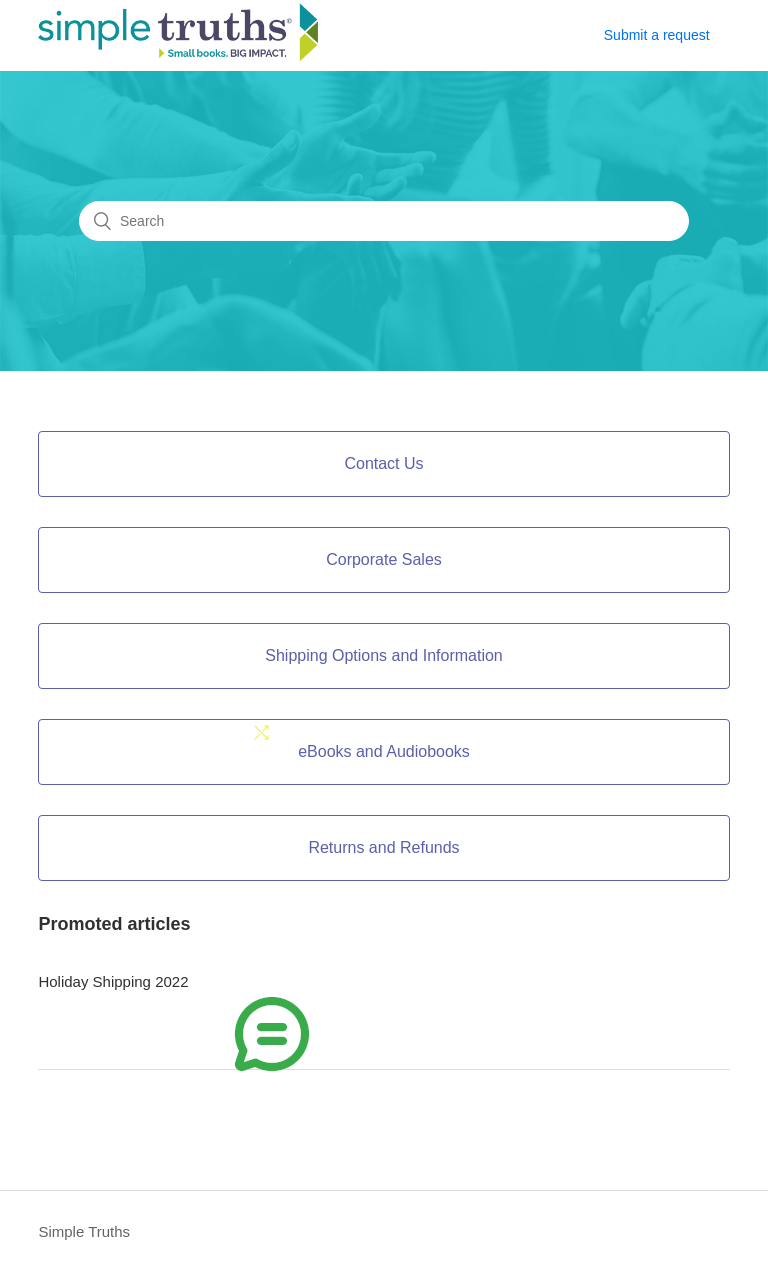  Describe the element at coordinates (261, 732) in the screenshot. I see `shuffle or randomize playback order` at that location.